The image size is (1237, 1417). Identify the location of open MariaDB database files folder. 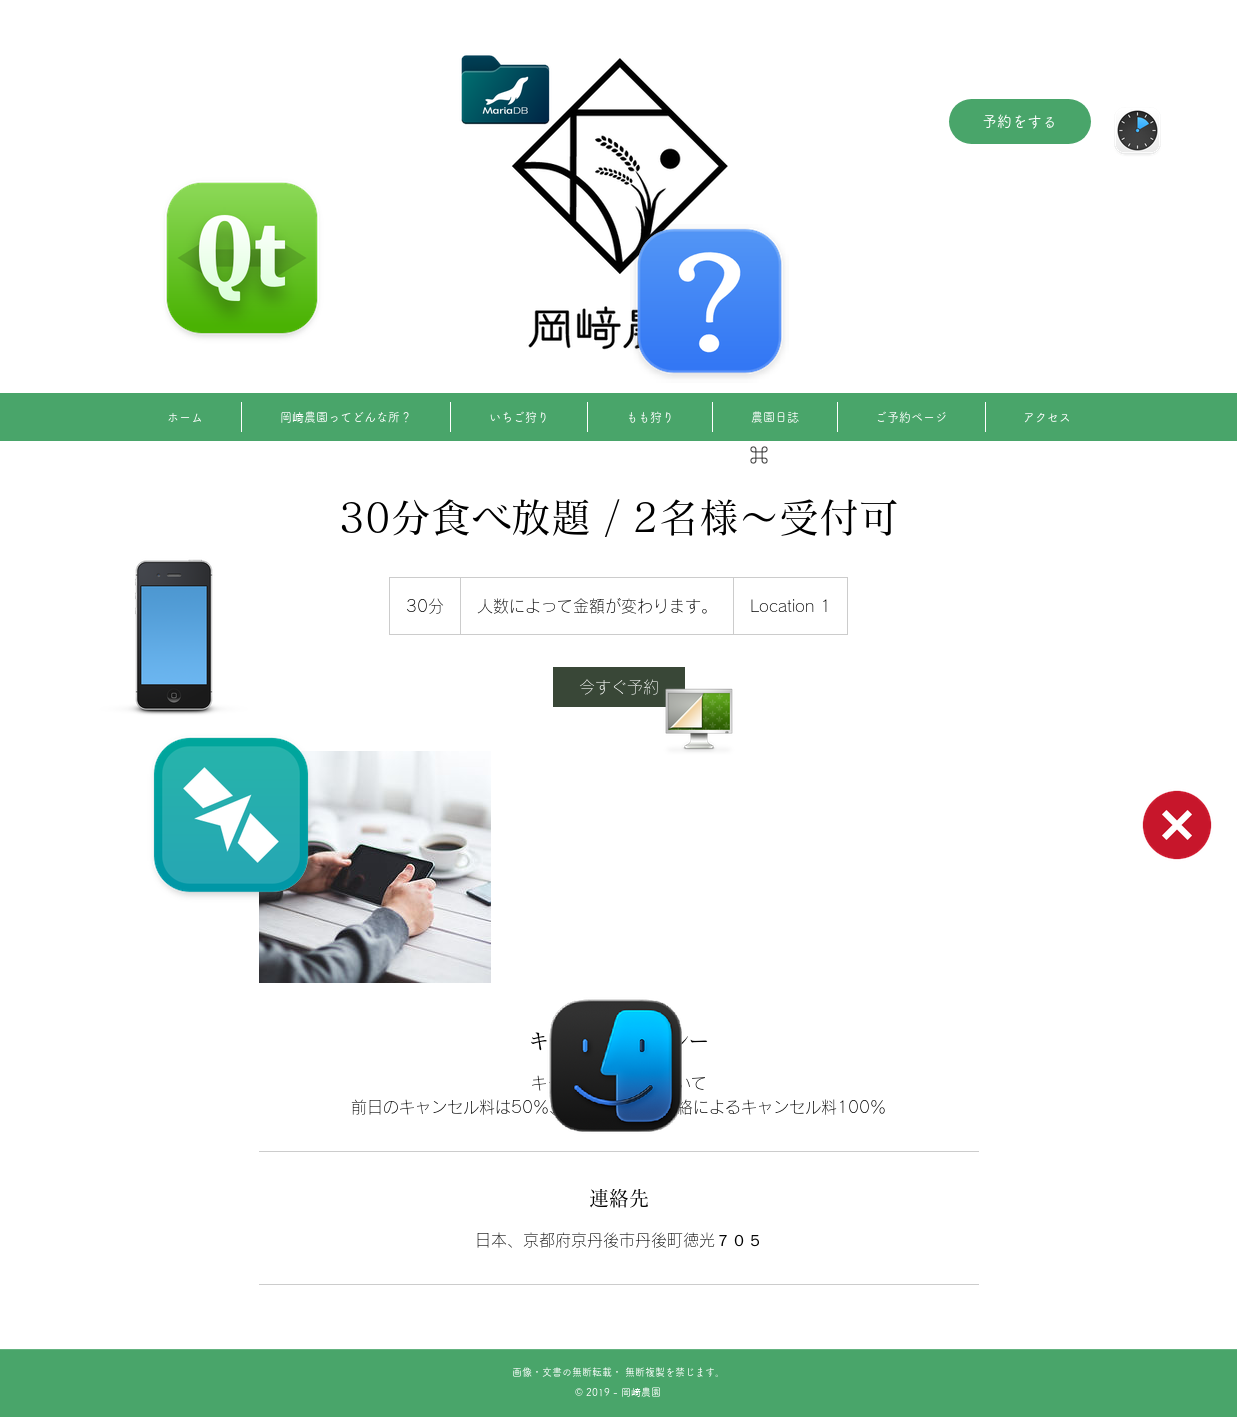
(505, 92).